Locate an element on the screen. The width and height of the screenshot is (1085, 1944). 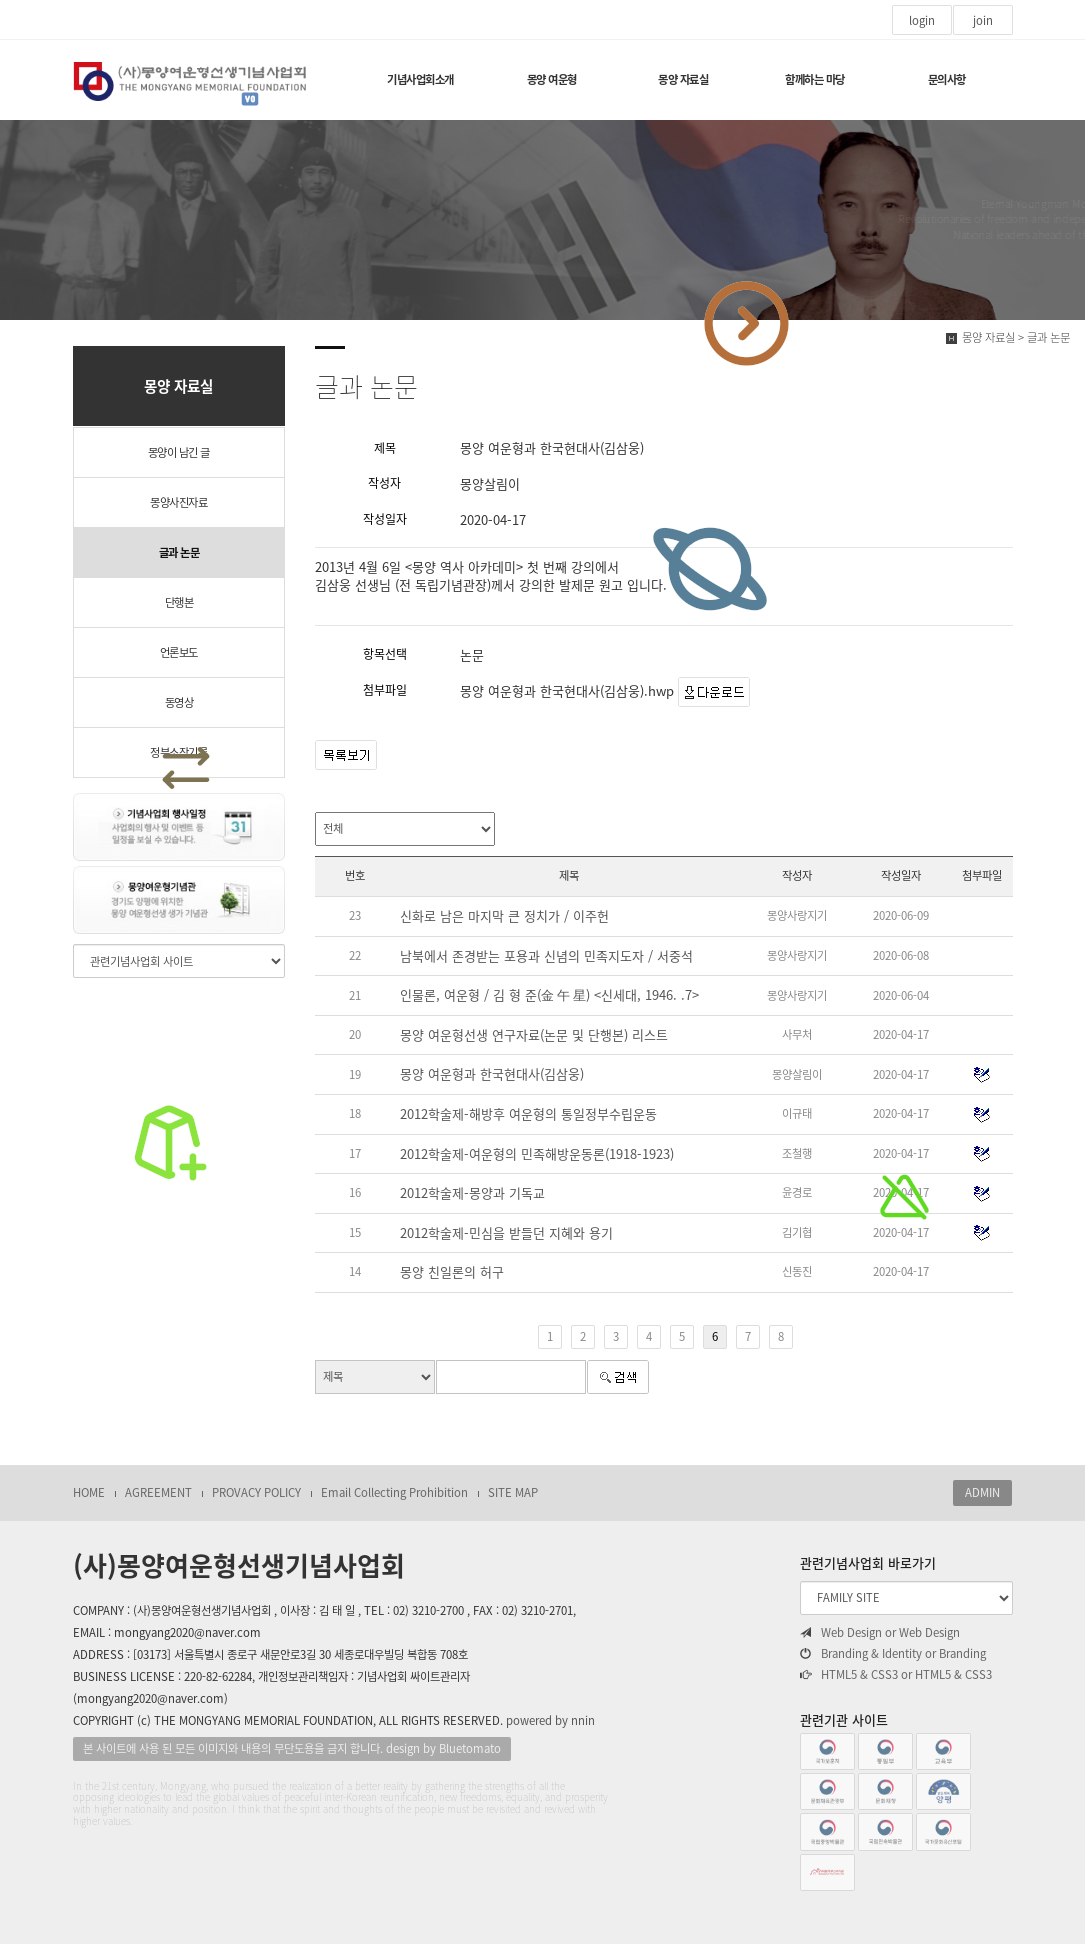
disabled warning or alert is located at coordinates (904, 1197).